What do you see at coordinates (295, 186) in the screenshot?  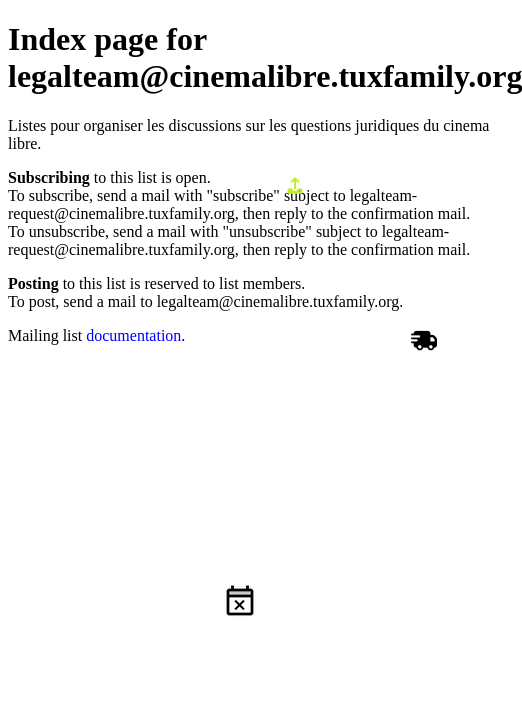 I see `upload a file or document` at bounding box center [295, 186].